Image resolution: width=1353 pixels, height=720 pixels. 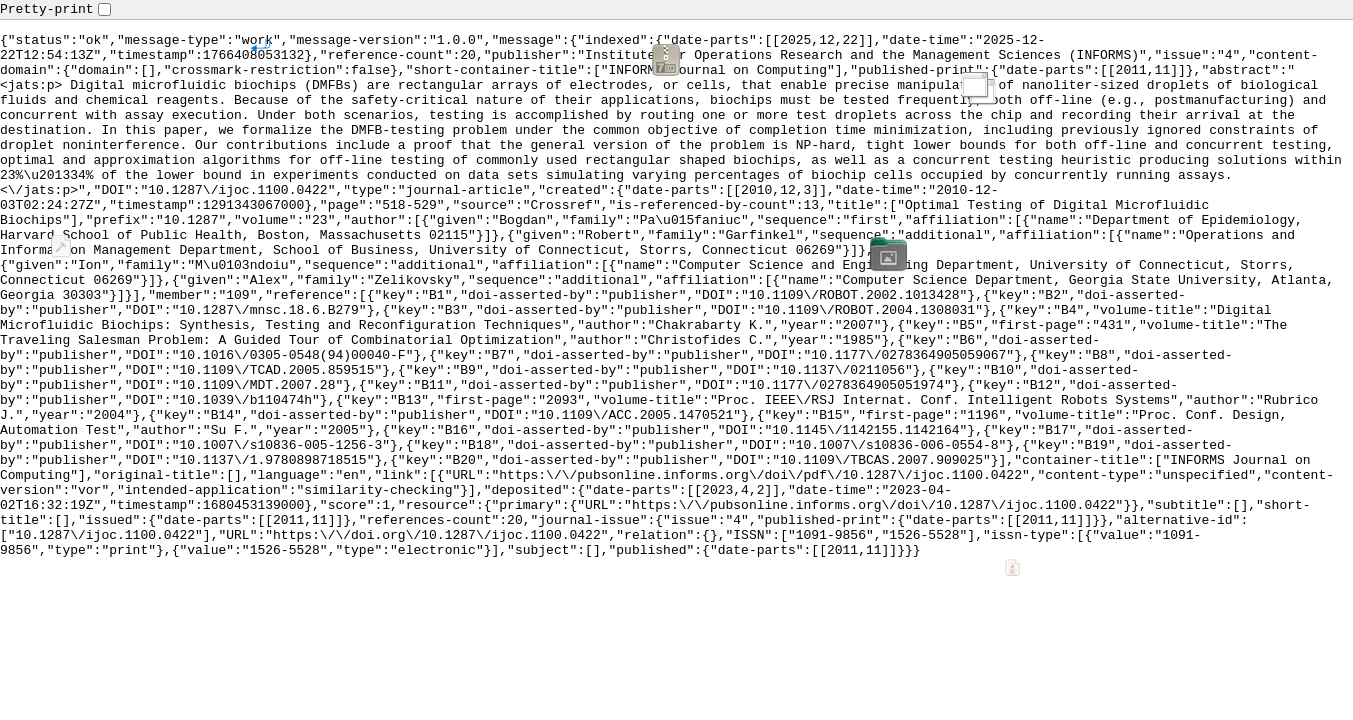 I want to click on open pictures folder, so click(x=888, y=253).